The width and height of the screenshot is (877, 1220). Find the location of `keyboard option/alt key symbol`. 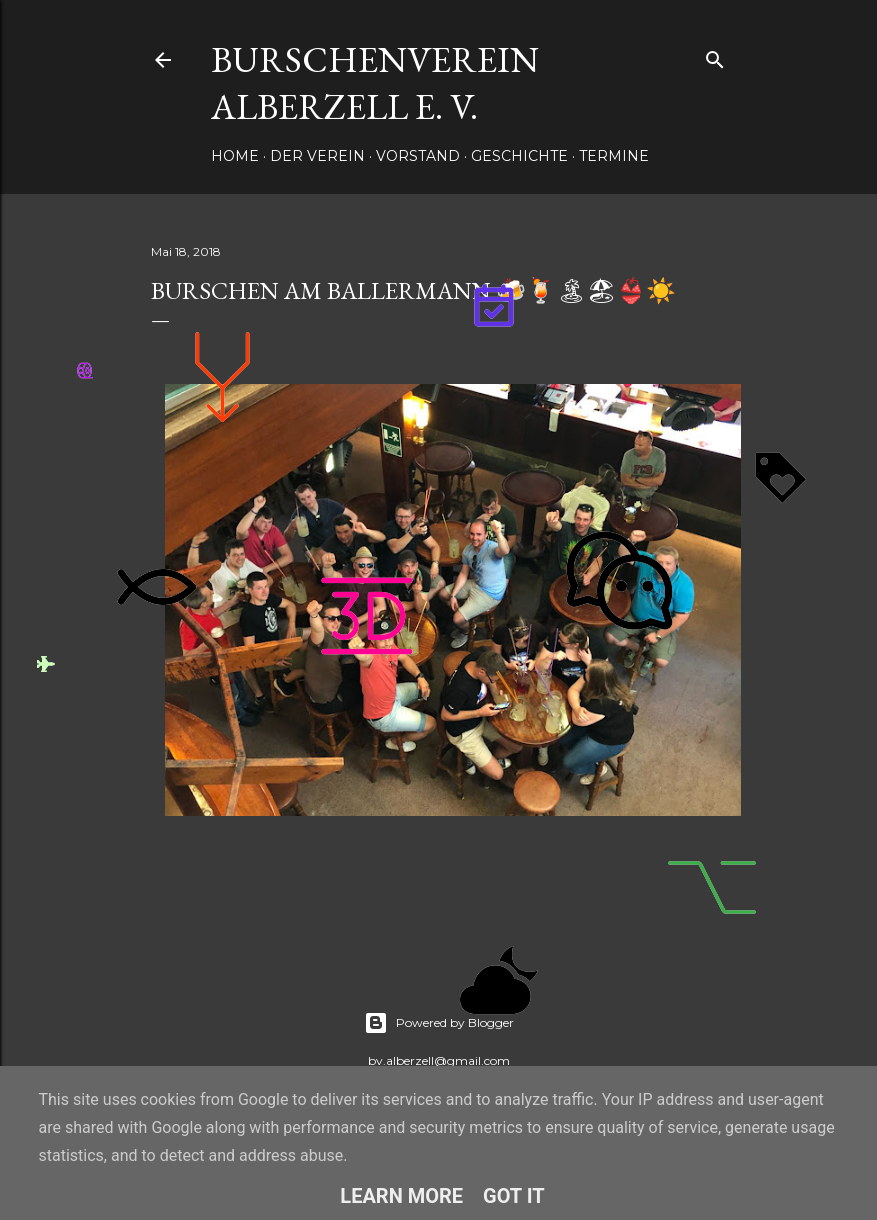

keyboard option/alt key symbol is located at coordinates (712, 884).